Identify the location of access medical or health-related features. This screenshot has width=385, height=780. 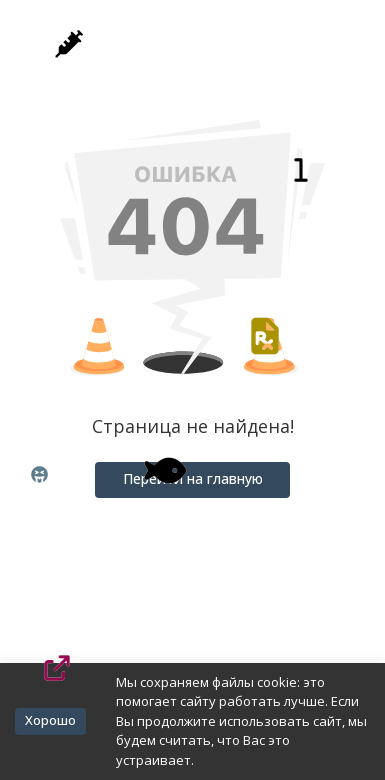
(68, 44).